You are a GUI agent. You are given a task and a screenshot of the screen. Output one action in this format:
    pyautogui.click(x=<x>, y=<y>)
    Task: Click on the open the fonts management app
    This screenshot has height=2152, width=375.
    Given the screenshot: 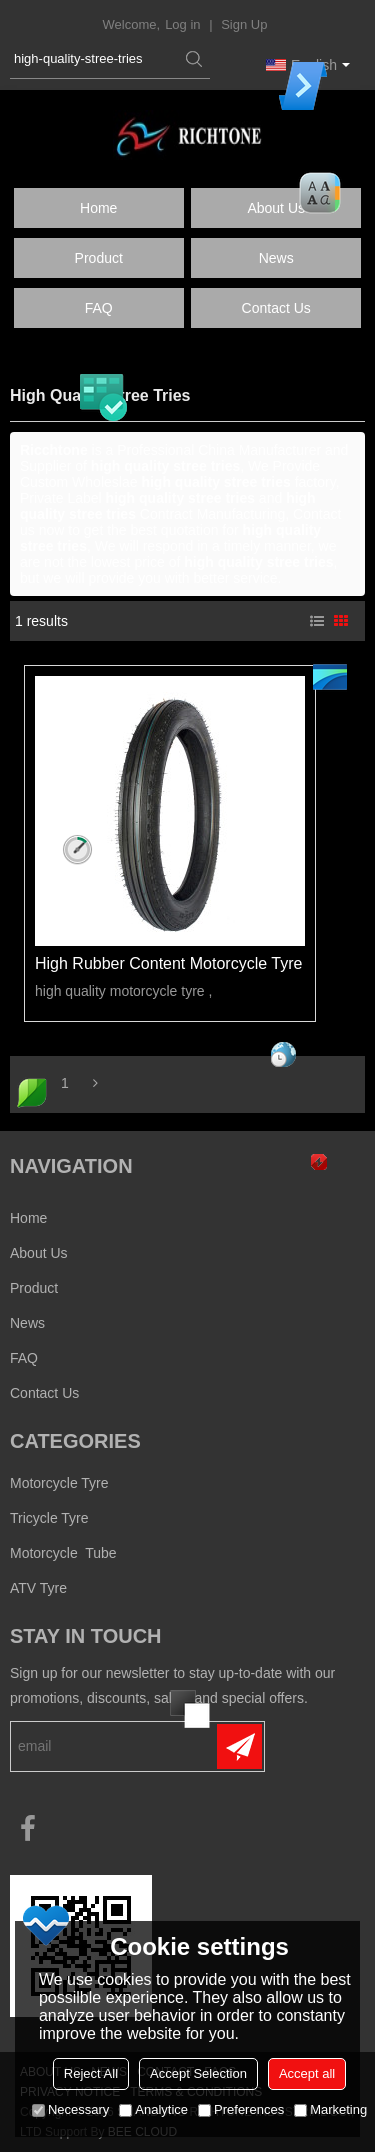 What is the action you would take?
    pyautogui.click(x=320, y=193)
    